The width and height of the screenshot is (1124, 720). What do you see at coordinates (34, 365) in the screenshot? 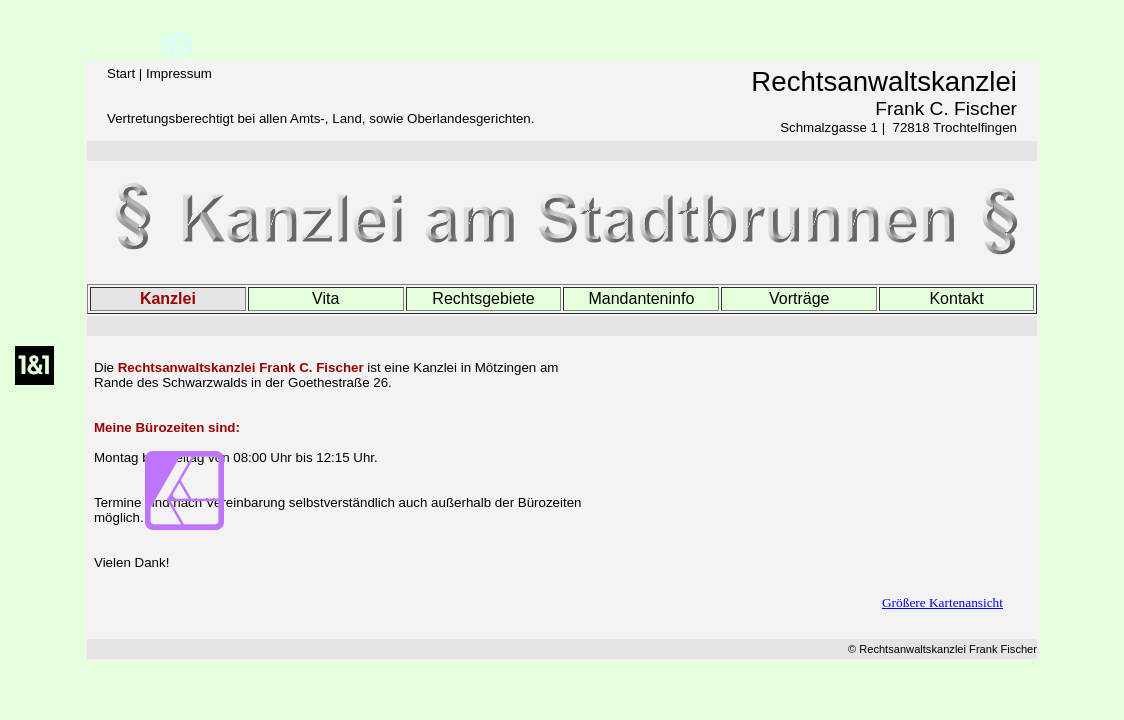
I see `1&1 web hosting service logo` at bounding box center [34, 365].